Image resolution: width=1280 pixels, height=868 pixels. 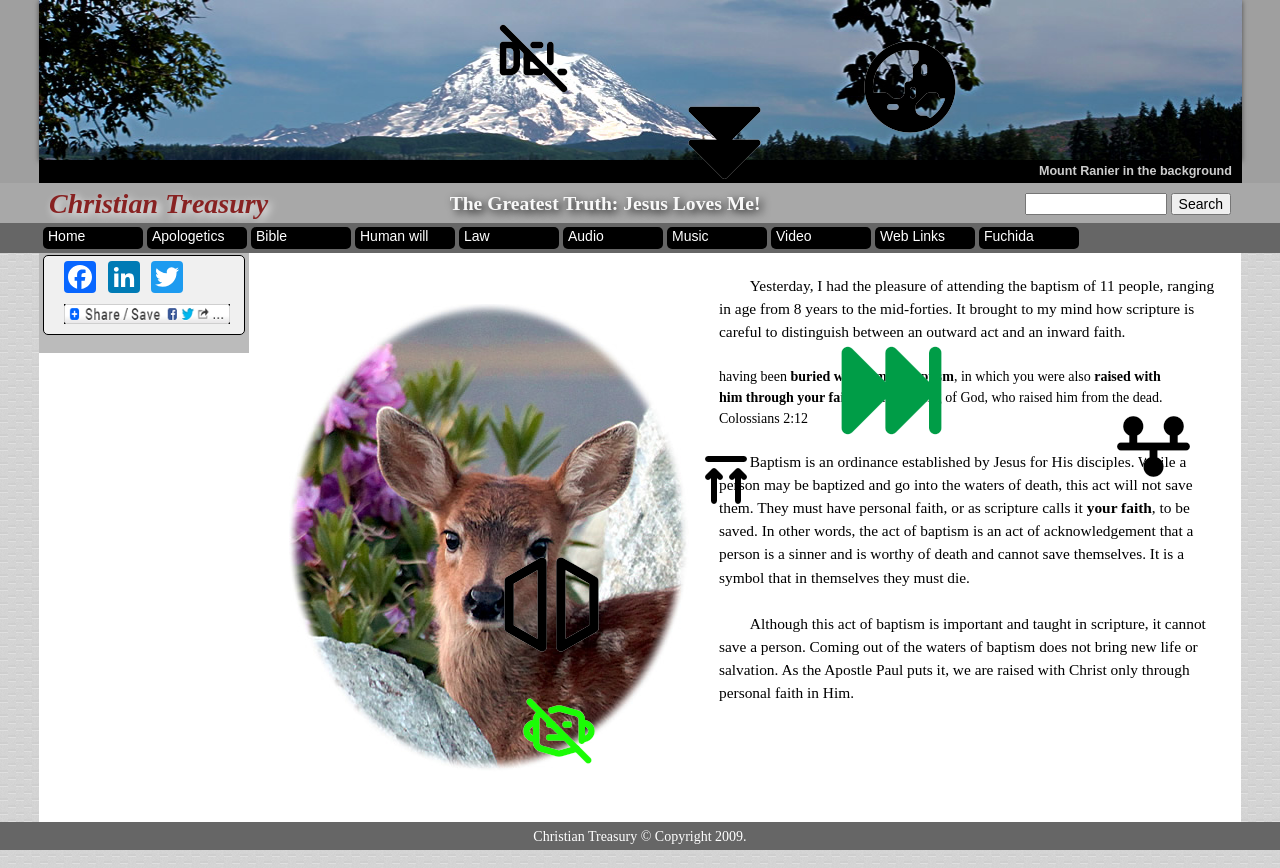 What do you see at coordinates (533, 58) in the screenshot?
I see `http delete request disabled or unavailable` at bounding box center [533, 58].